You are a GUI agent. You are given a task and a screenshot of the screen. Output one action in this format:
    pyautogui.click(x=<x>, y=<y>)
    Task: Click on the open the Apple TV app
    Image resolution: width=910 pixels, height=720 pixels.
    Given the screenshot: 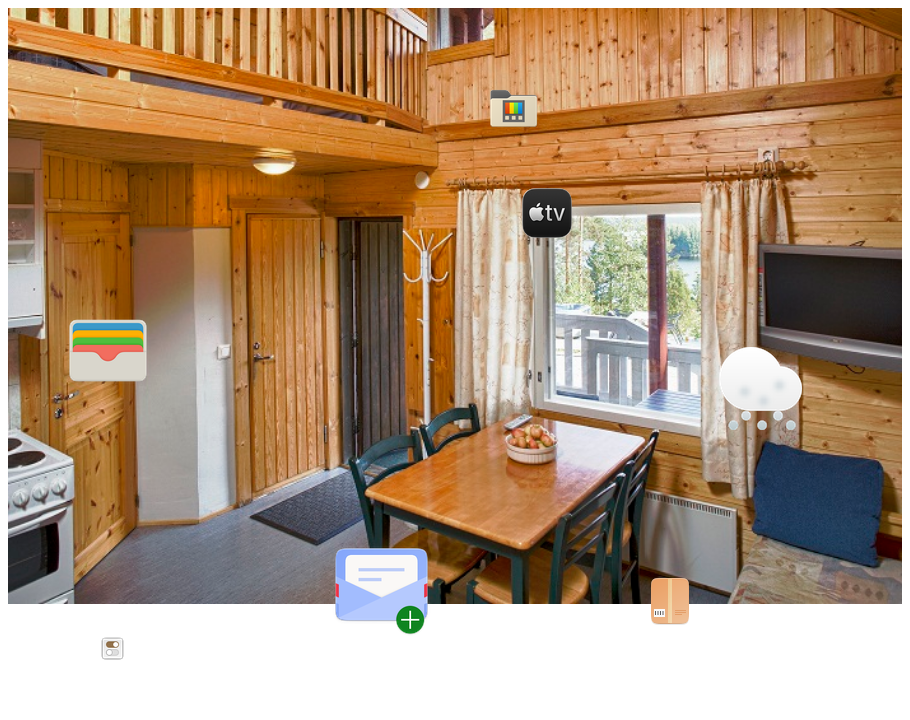 What is the action you would take?
    pyautogui.click(x=547, y=213)
    